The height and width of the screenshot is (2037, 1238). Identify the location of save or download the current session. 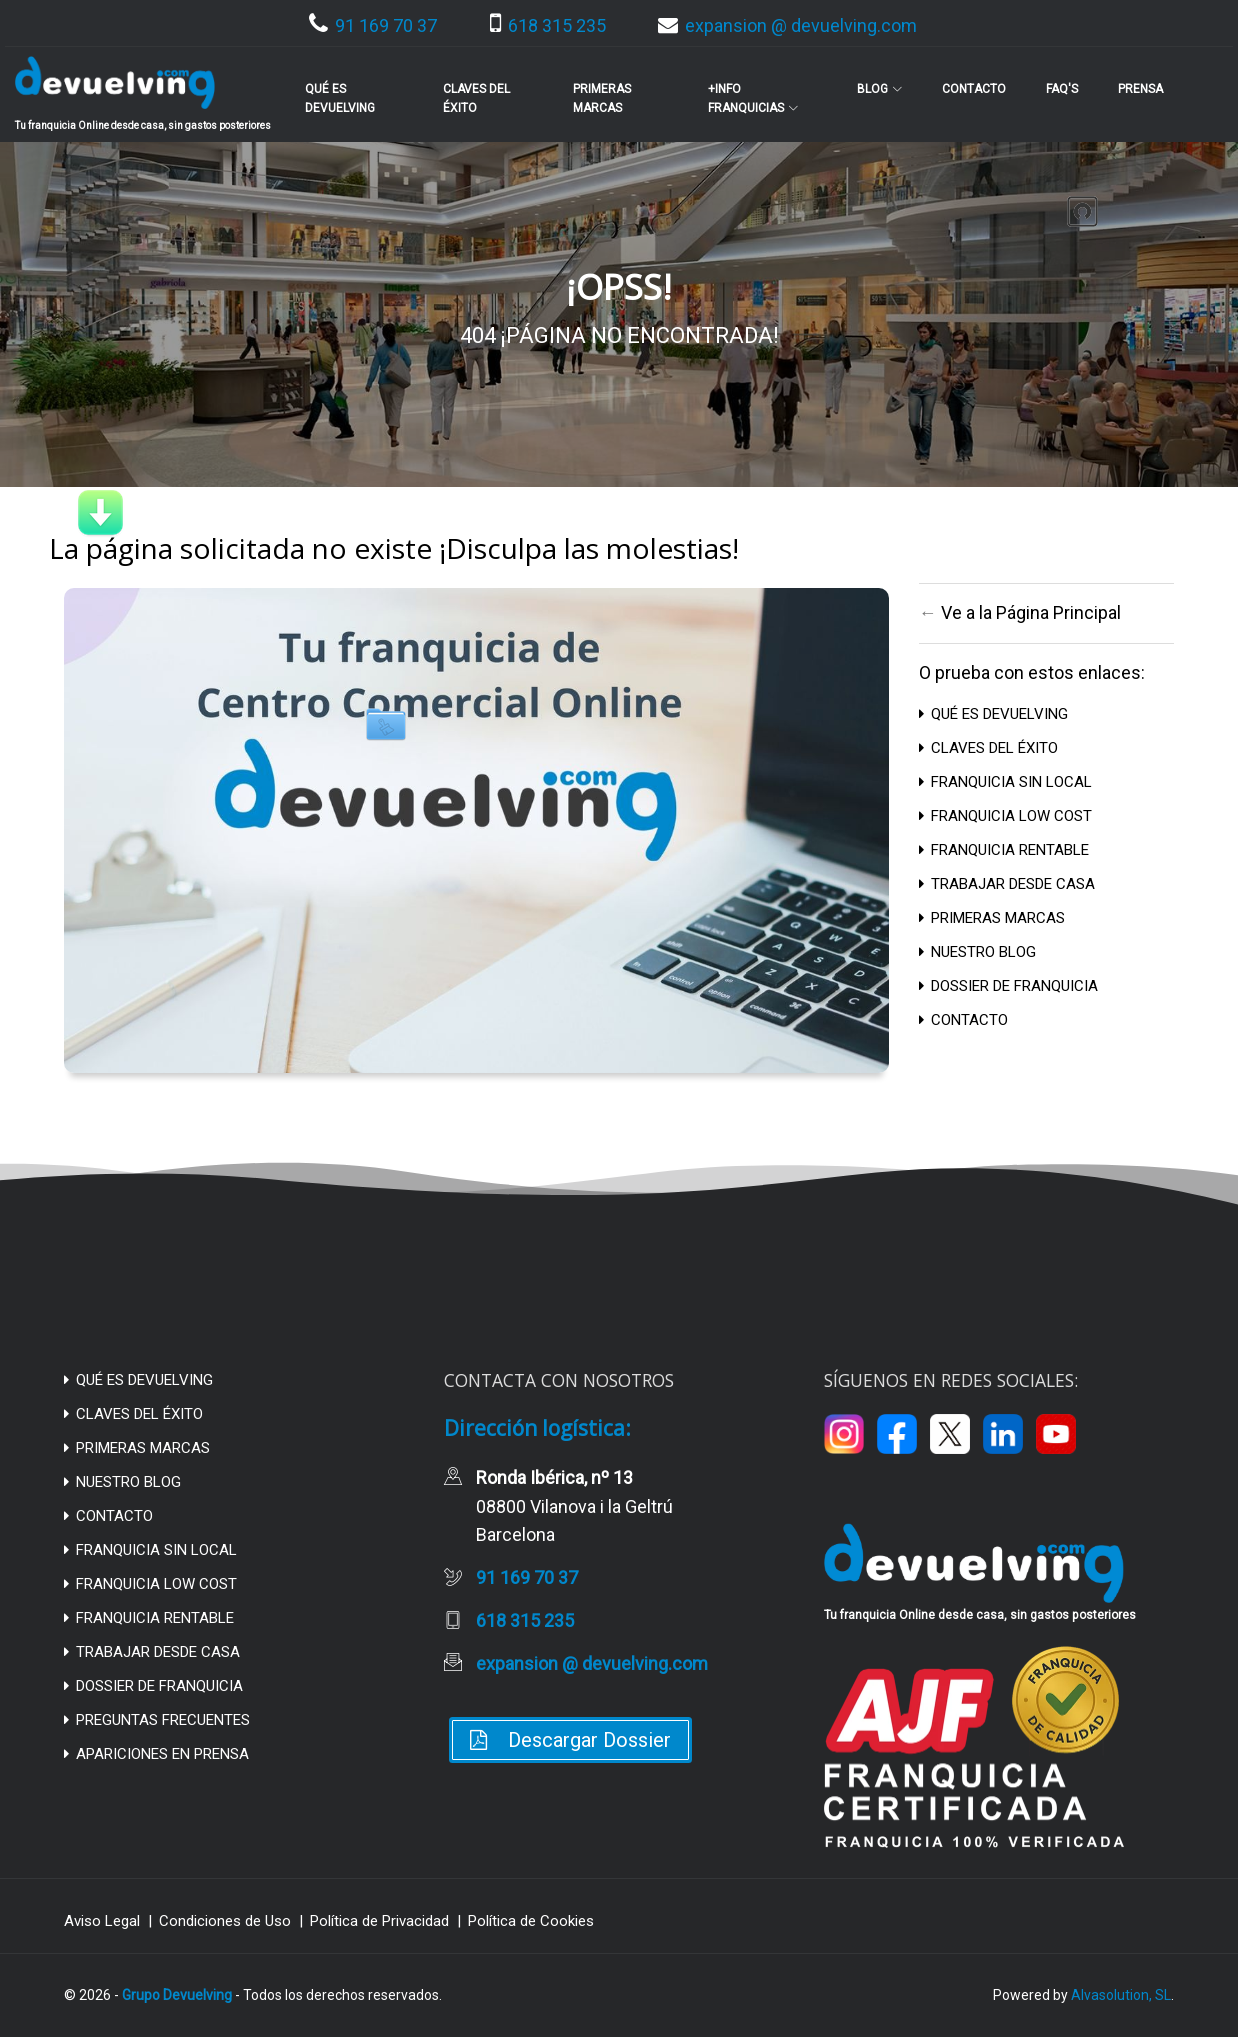
(100, 512).